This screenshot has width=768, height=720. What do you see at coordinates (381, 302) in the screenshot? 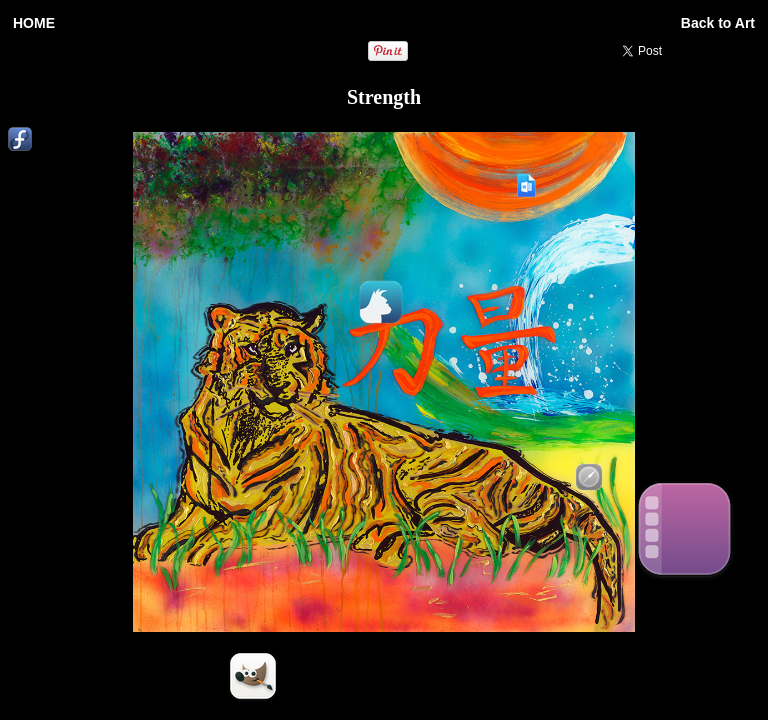
I see `open rambox messaging app` at bounding box center [381, 302].